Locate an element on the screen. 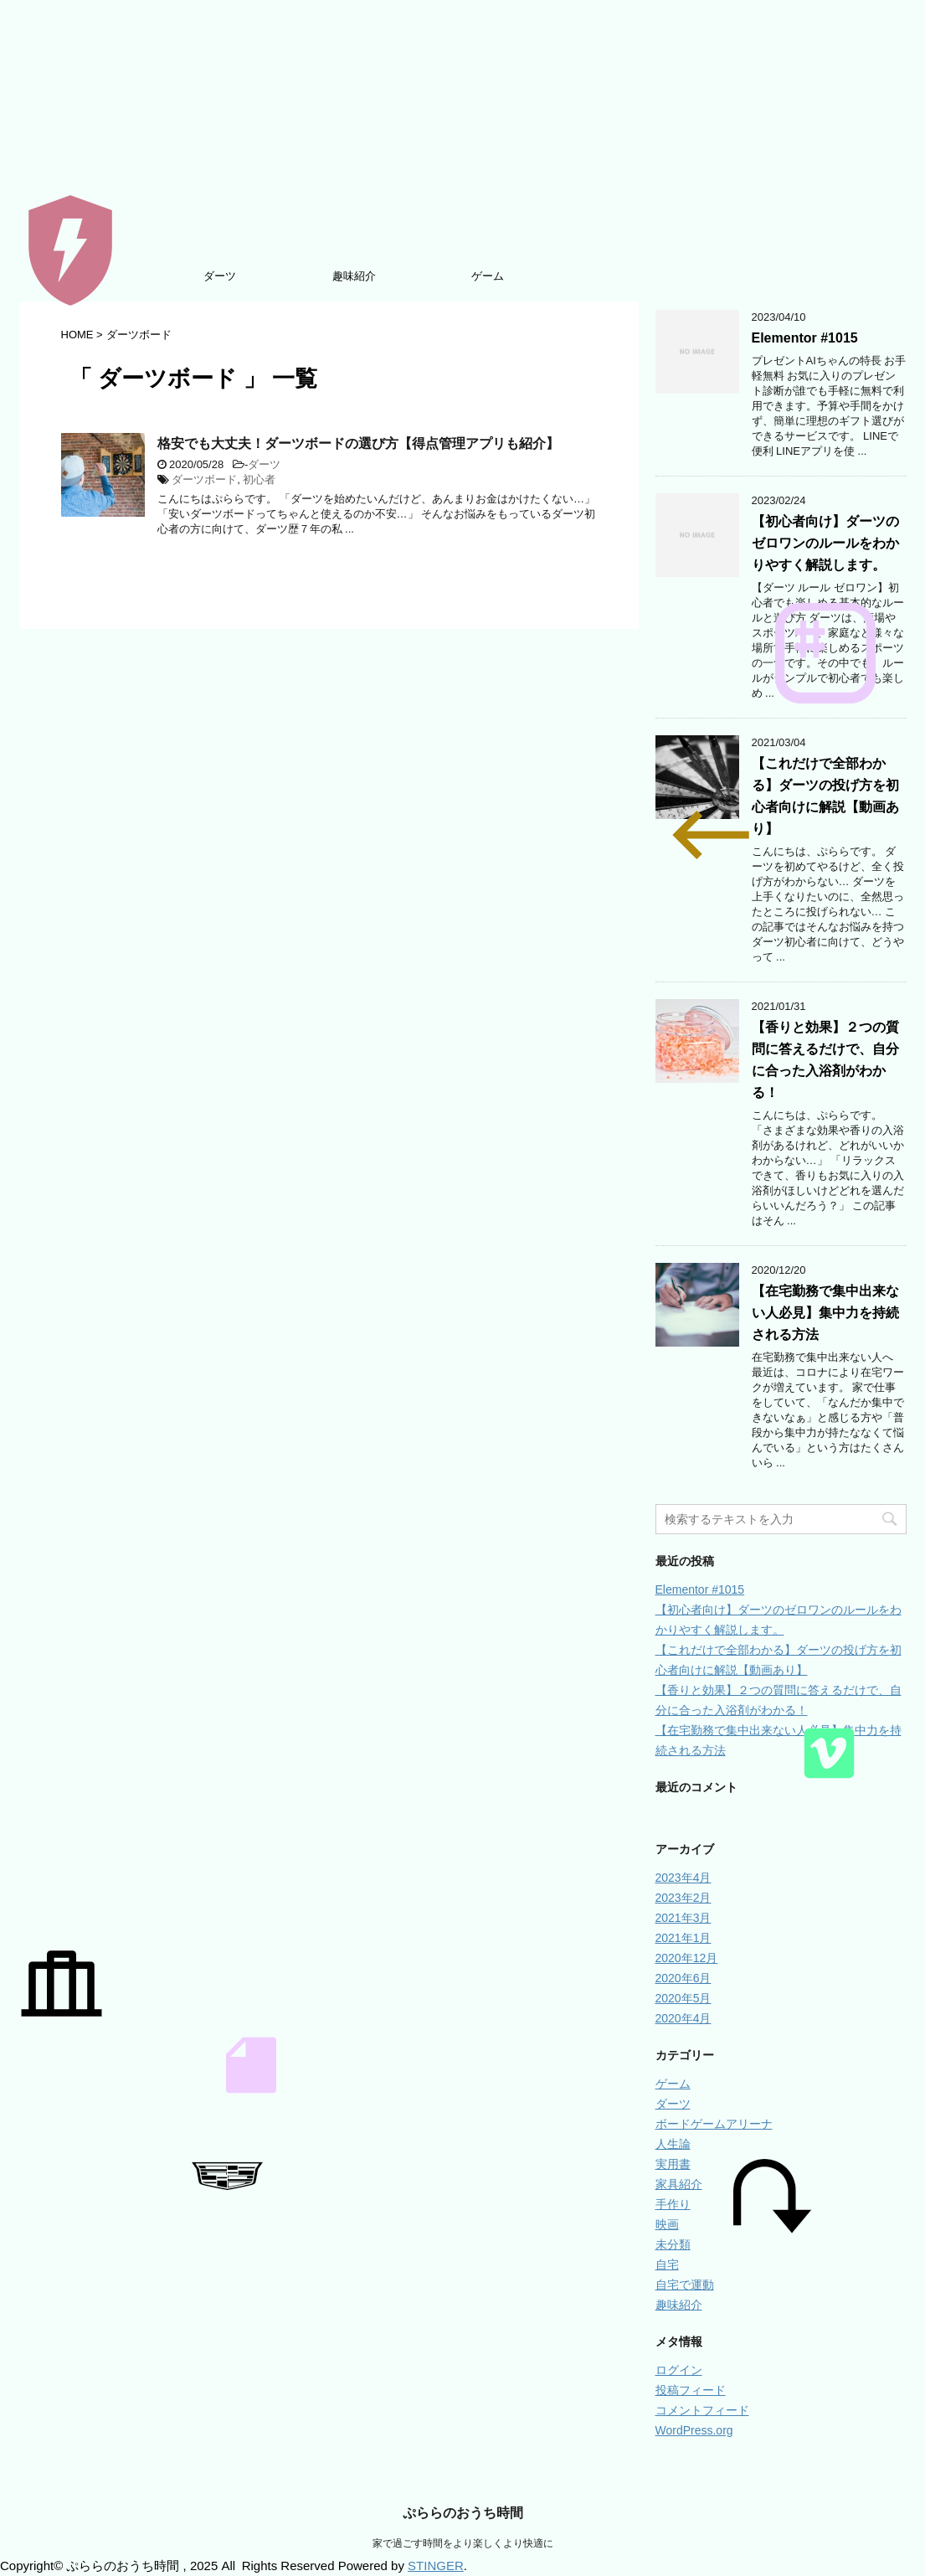  luggage deposit or storage location is located at coordinates (61, 1983).